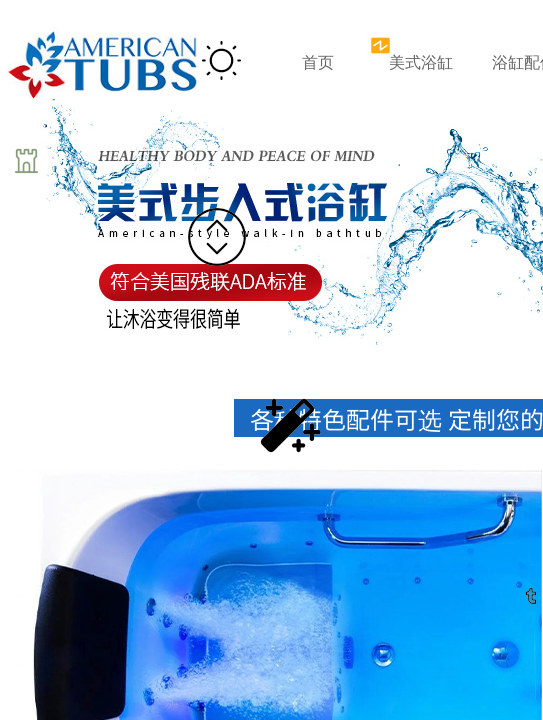 The height and width of the screenshot is (720, 543). What do you see at coordinates (380, 45) in the screenshot?
I see `select sawtooth waveform in audio synthesizer` at bounding box center [380, 45].